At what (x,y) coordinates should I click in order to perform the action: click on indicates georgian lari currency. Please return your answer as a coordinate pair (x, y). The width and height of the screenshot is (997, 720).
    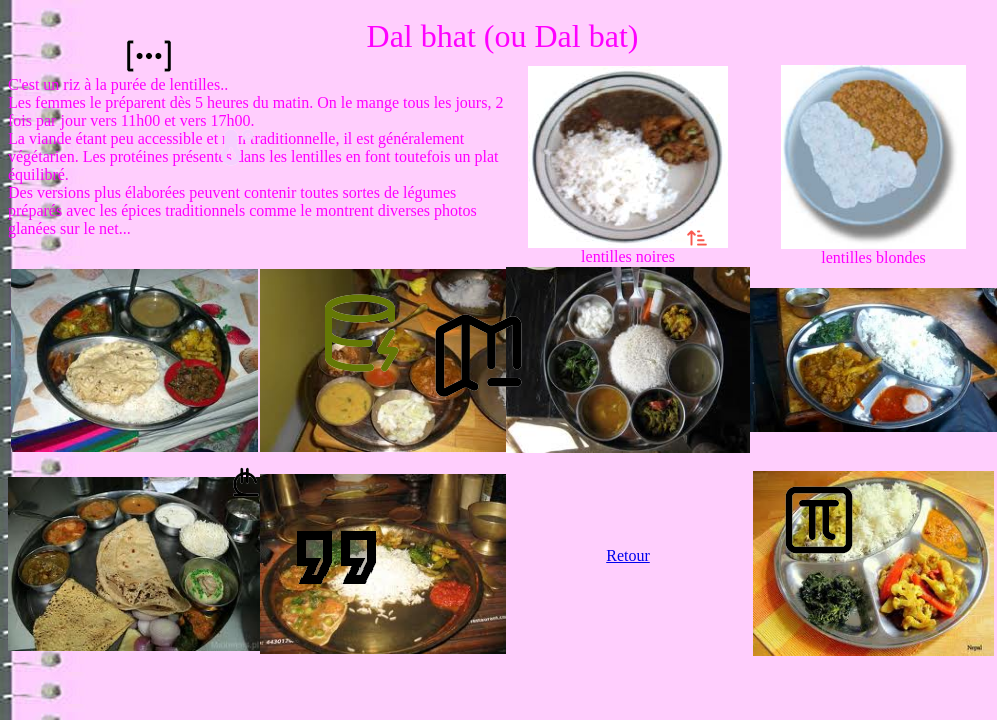
    Looking at the image, I should click on (246, 482).